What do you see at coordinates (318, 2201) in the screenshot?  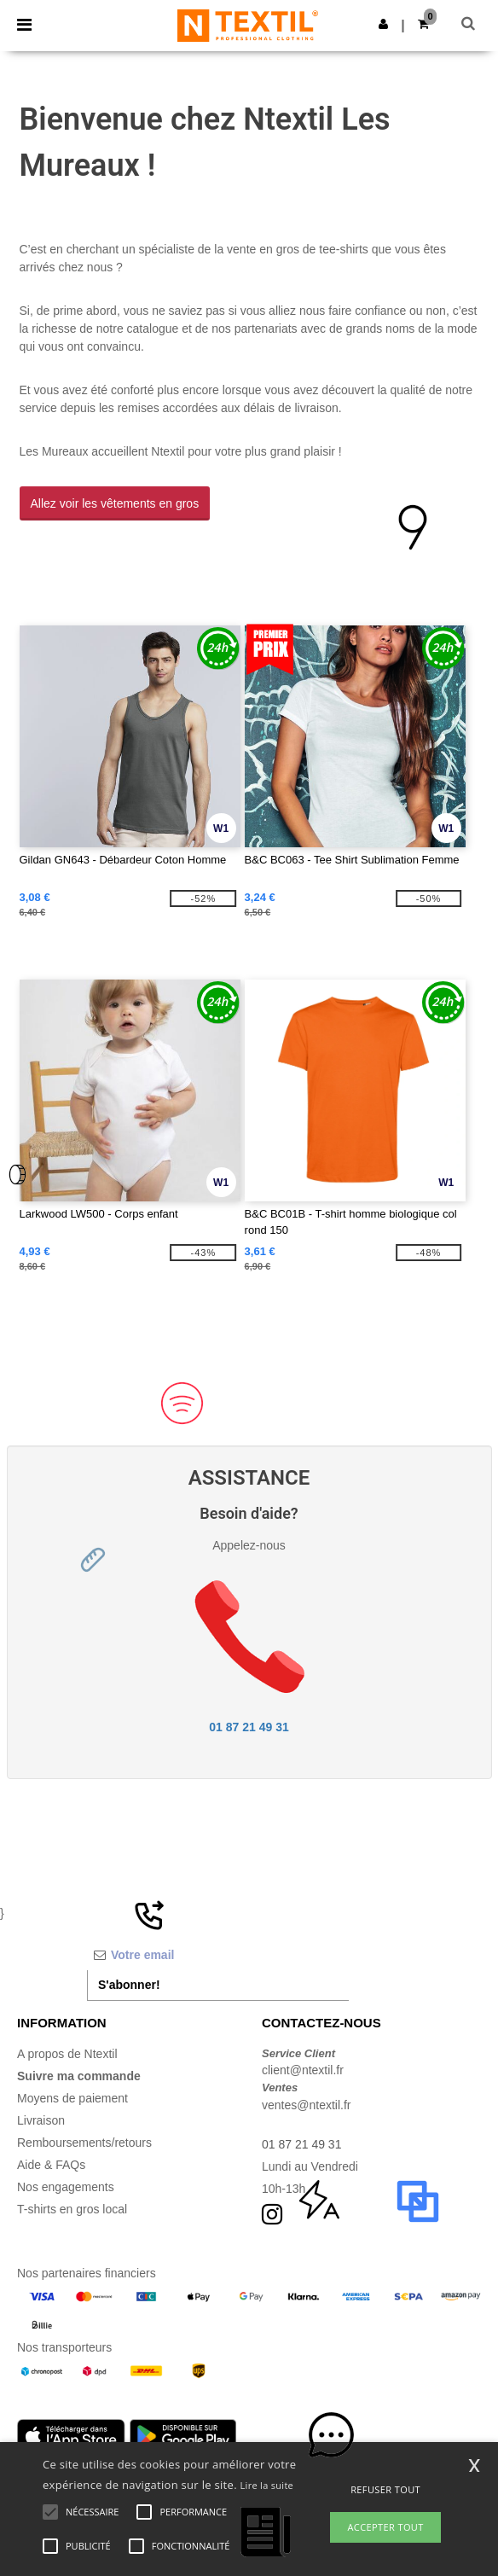 I see `enable auto-flash mode` at bounding box center [318, 2201].